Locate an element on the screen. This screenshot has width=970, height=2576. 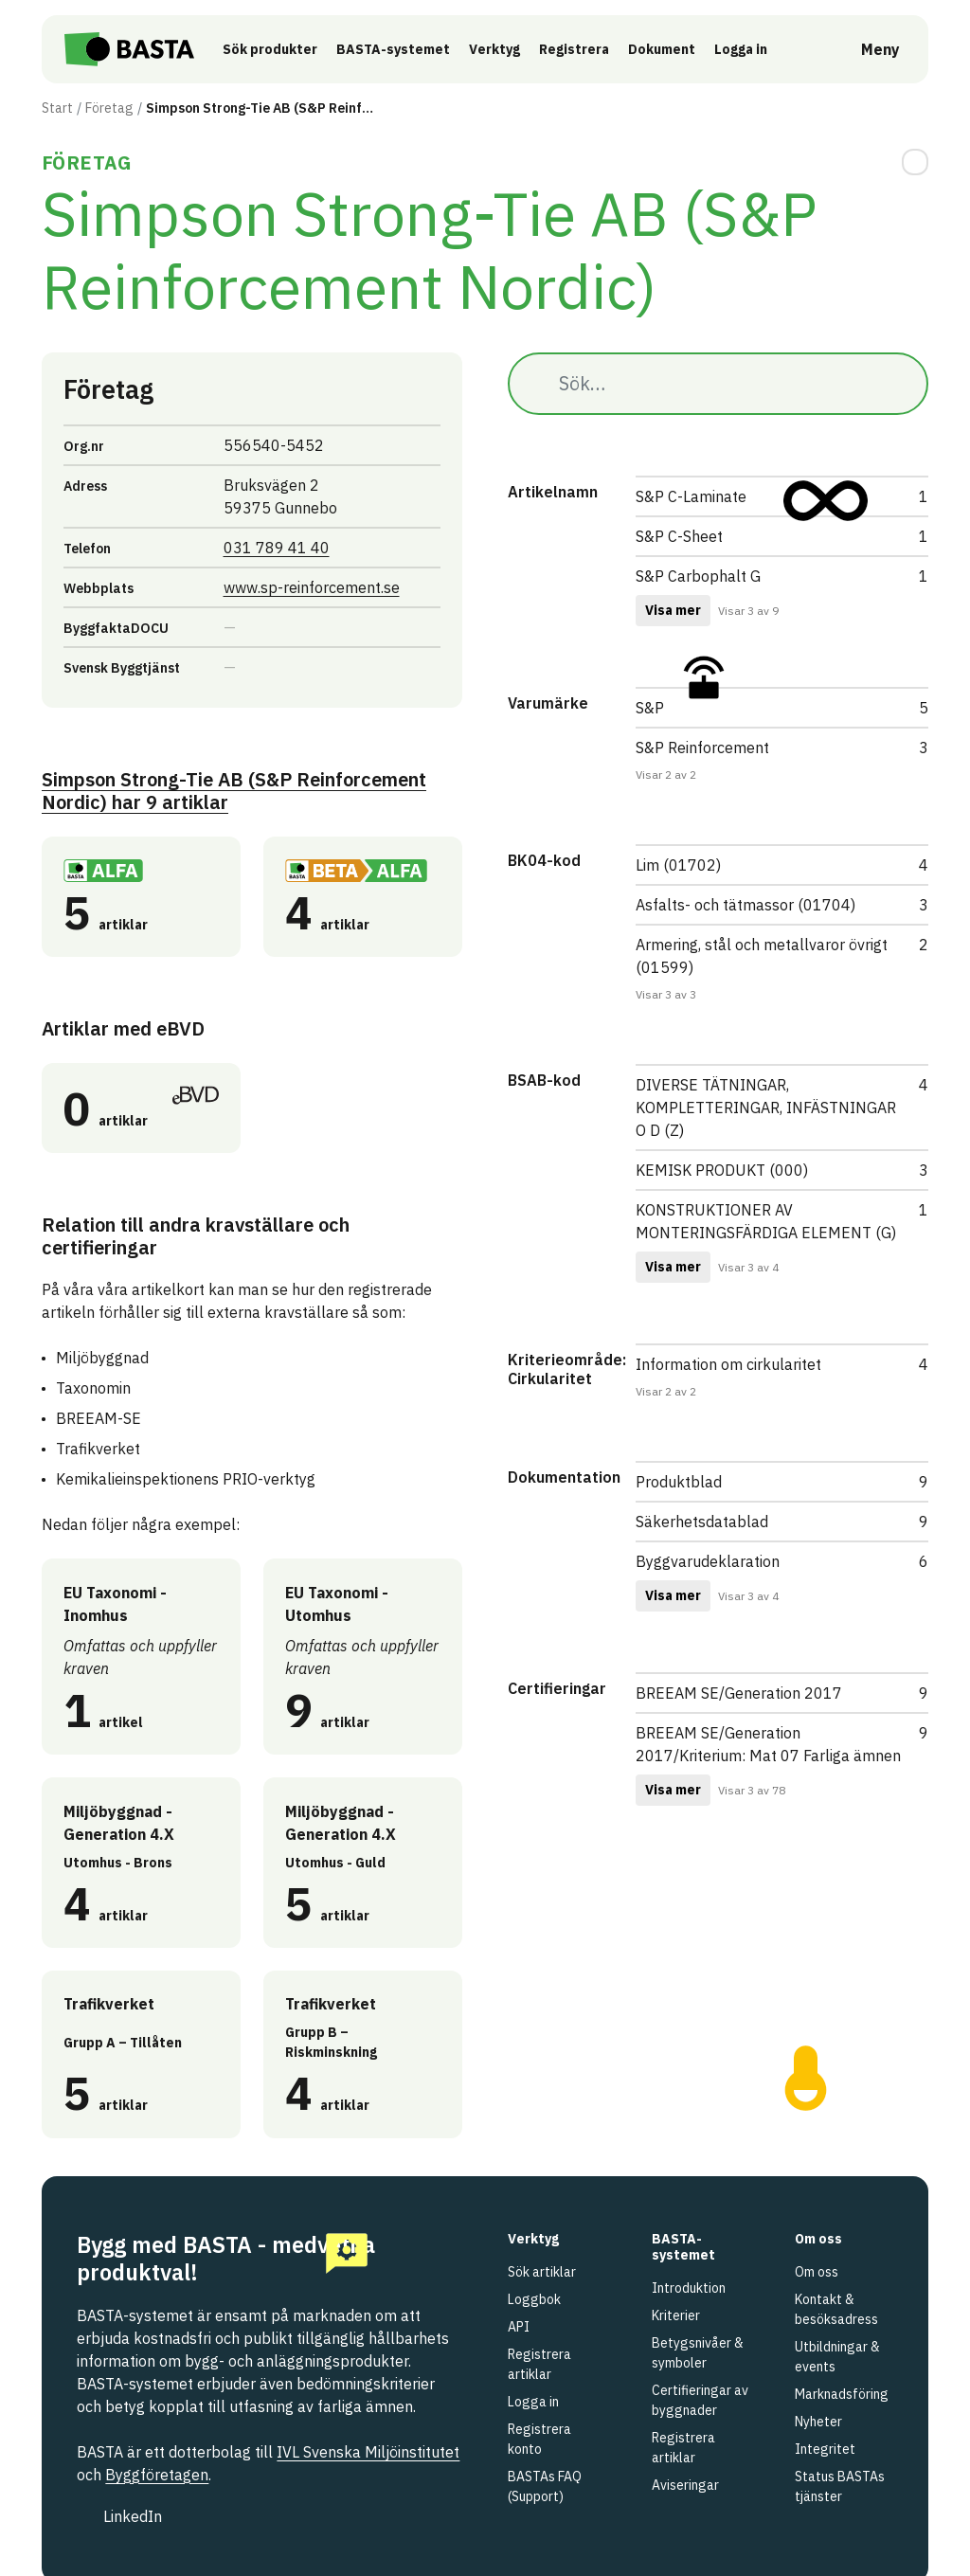
access router or network settings is located at coordinates (704, 677).